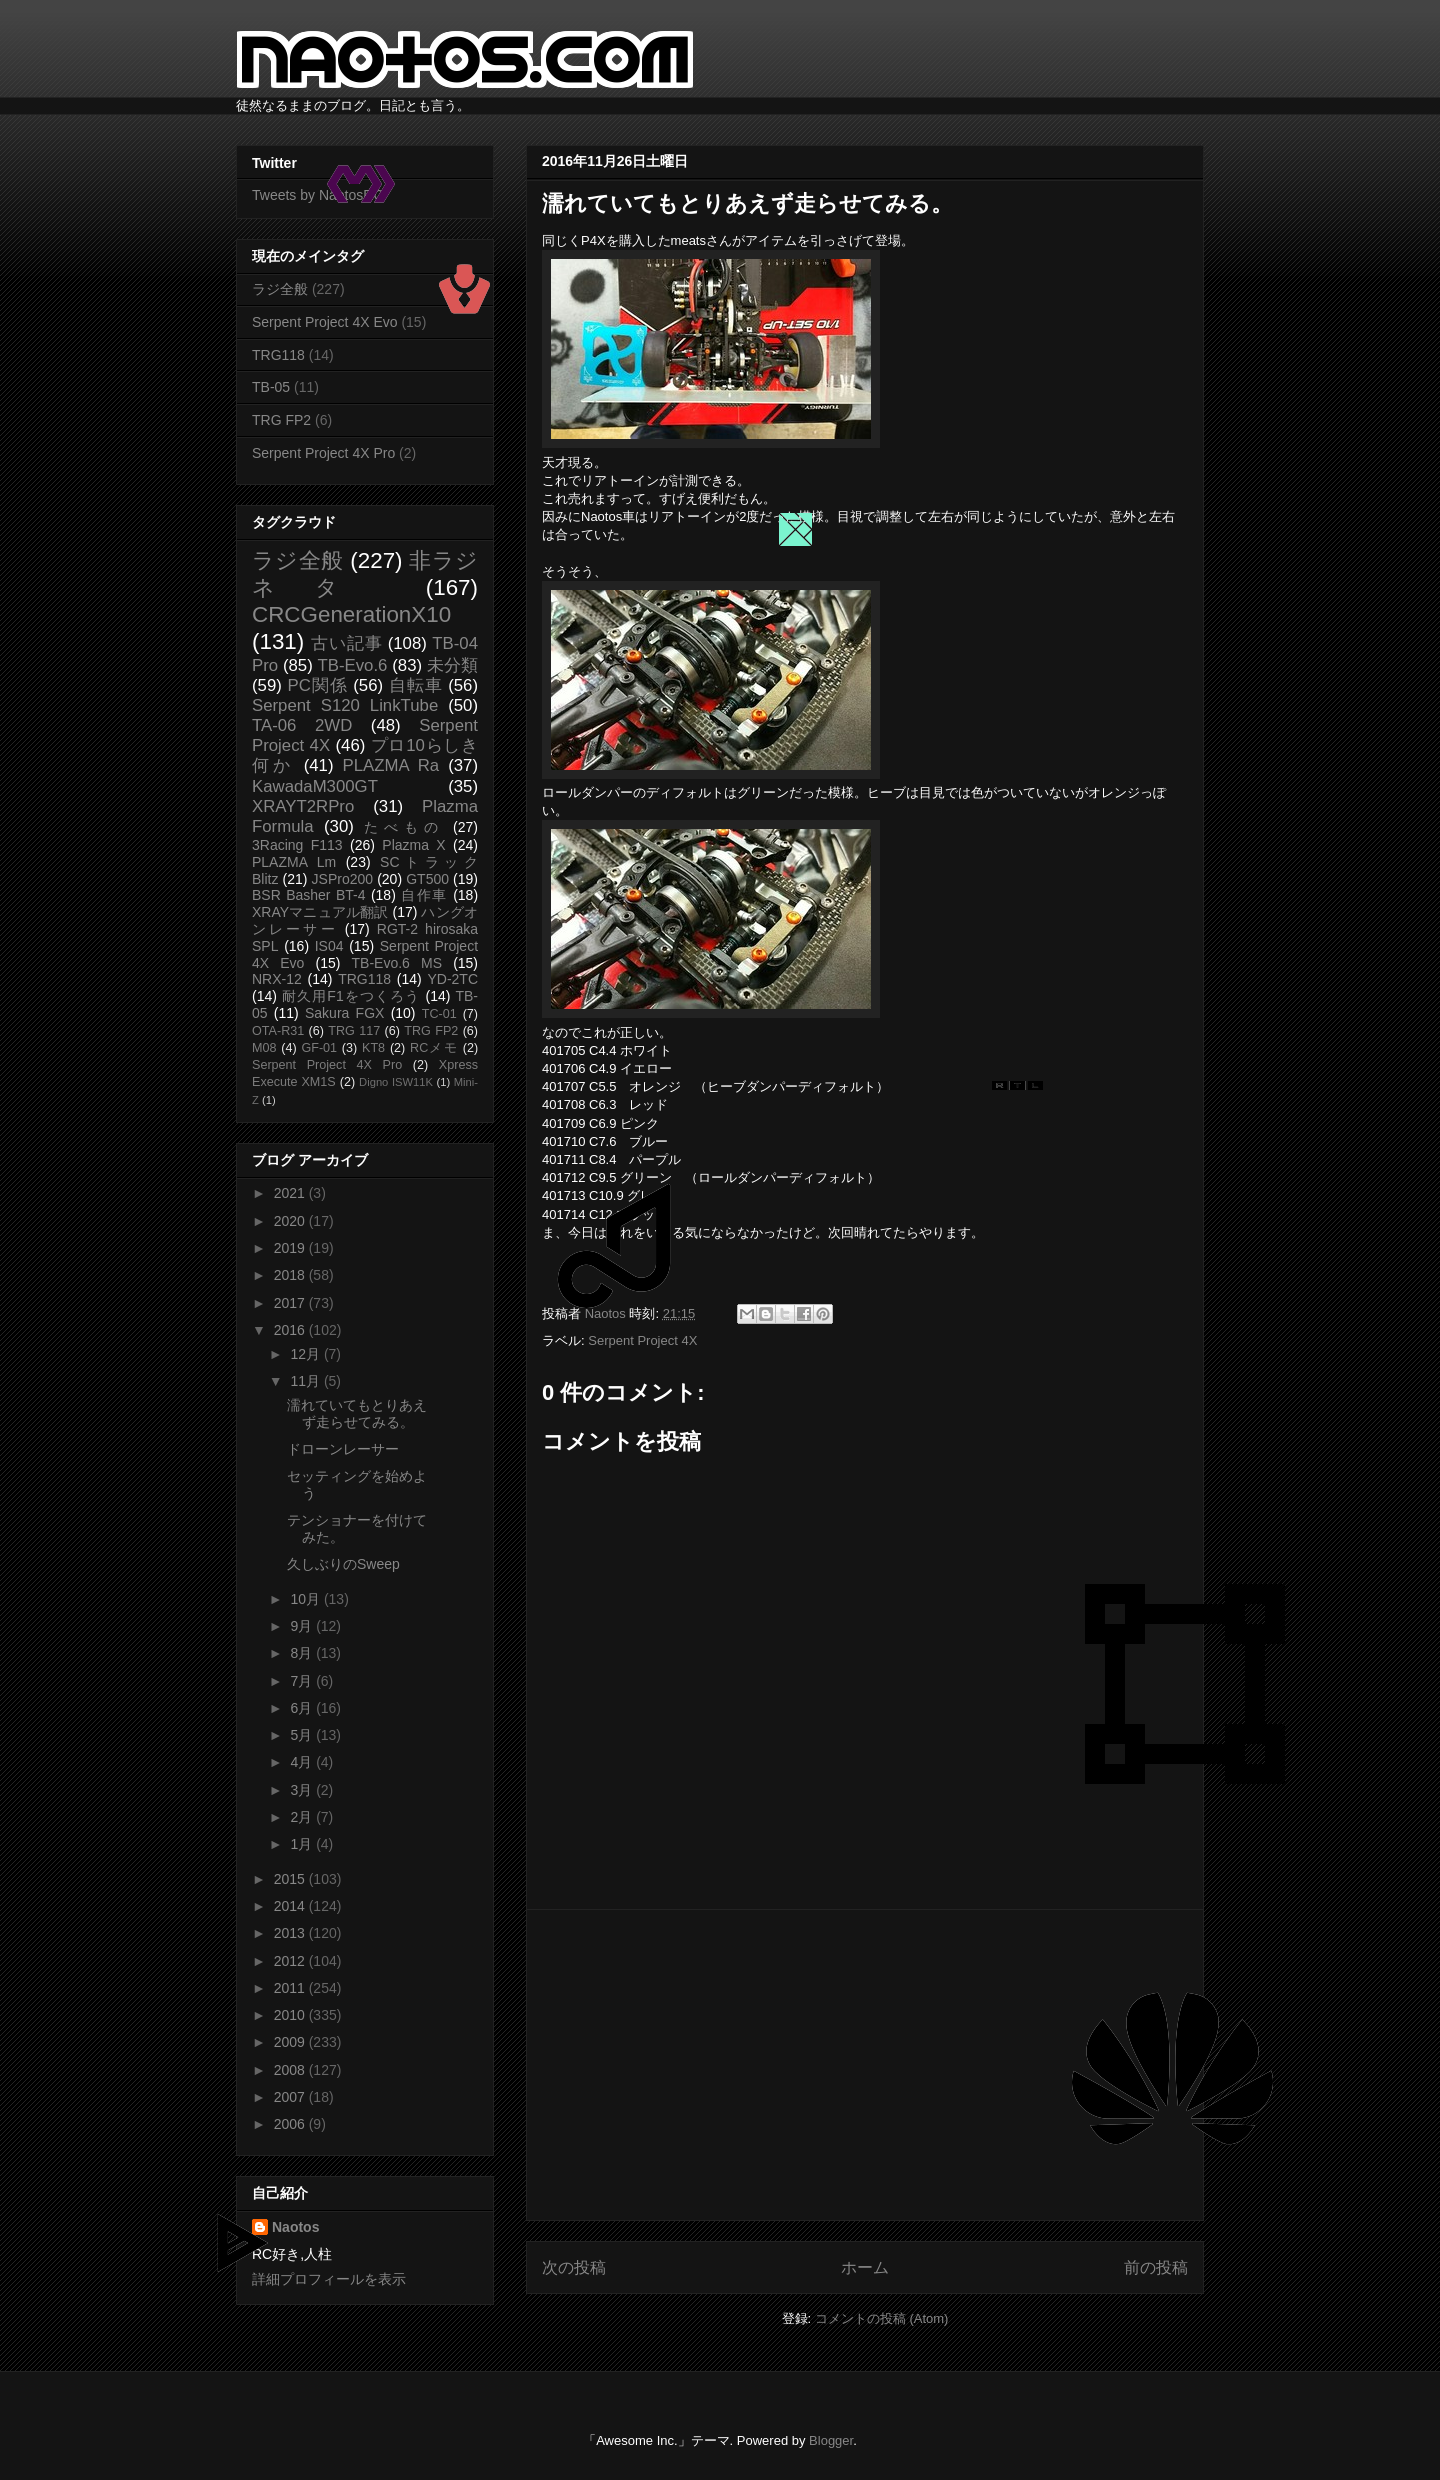  I want to click on marko javascript framework logo, so click(361, 184).